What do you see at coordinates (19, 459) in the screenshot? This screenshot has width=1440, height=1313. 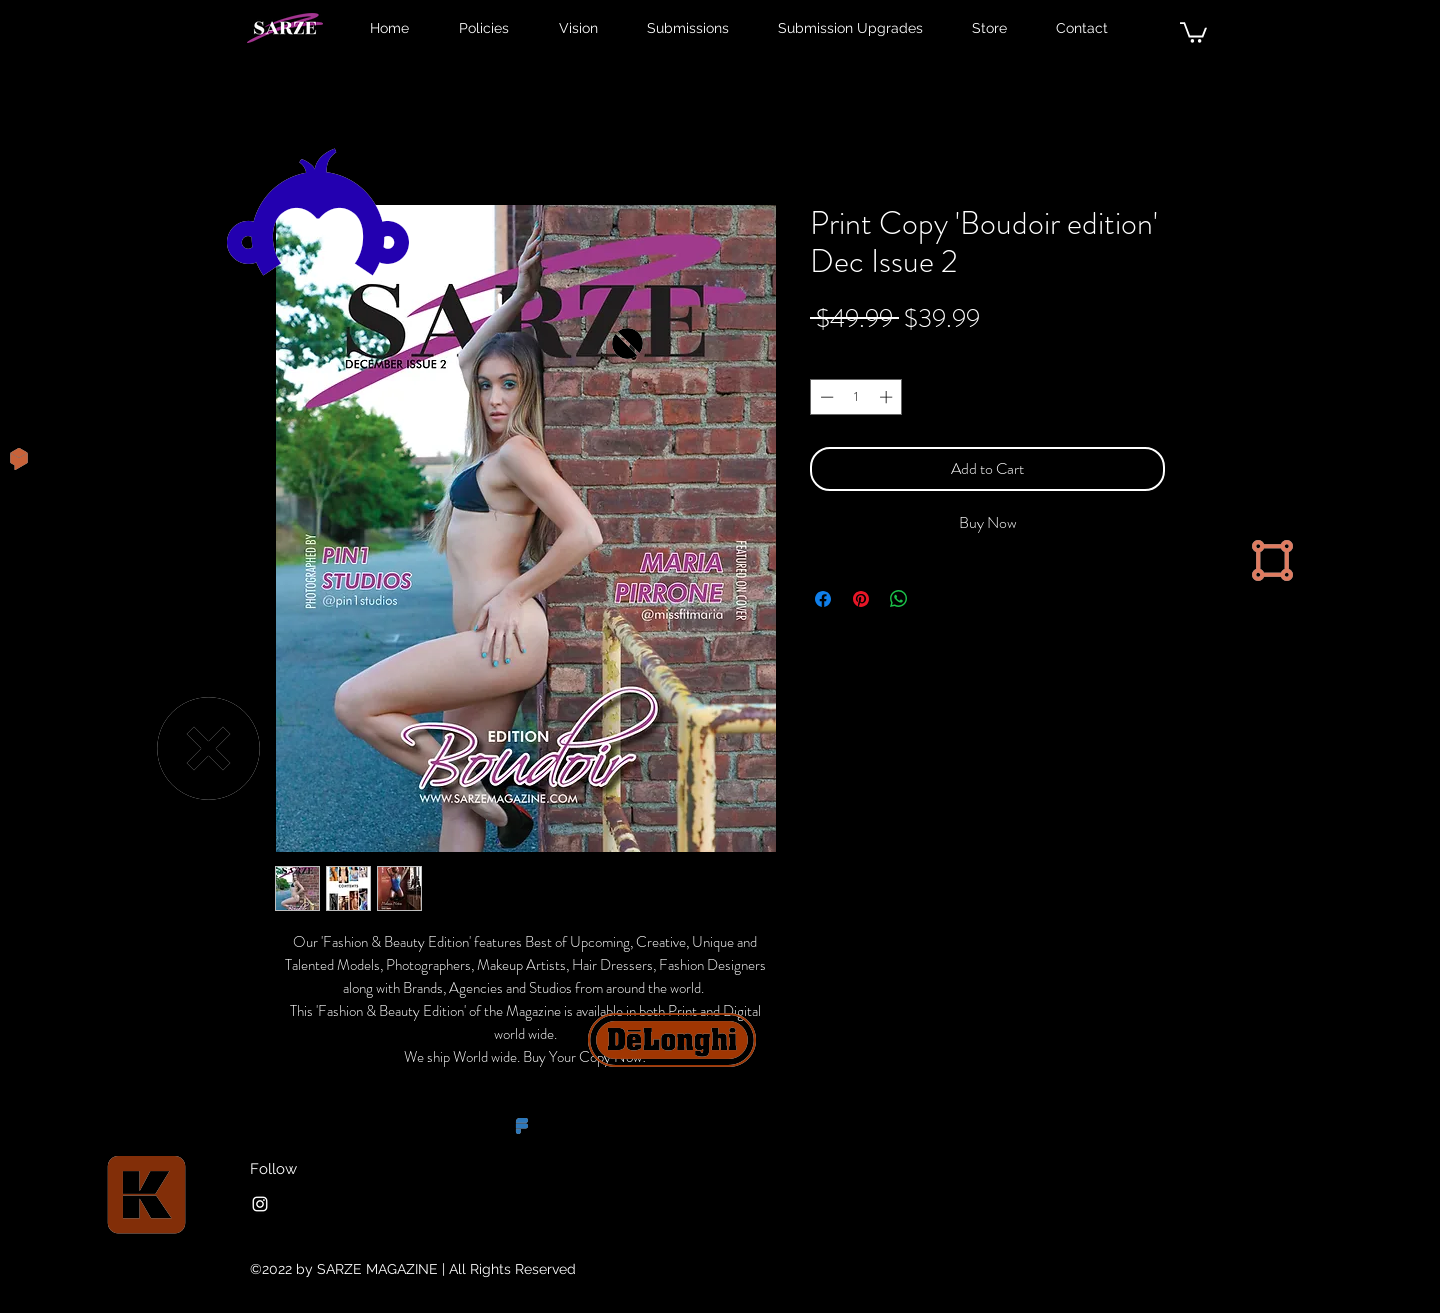 I see `access Google Dialogflow conversational AI platform` at bounding box center [19, 459].